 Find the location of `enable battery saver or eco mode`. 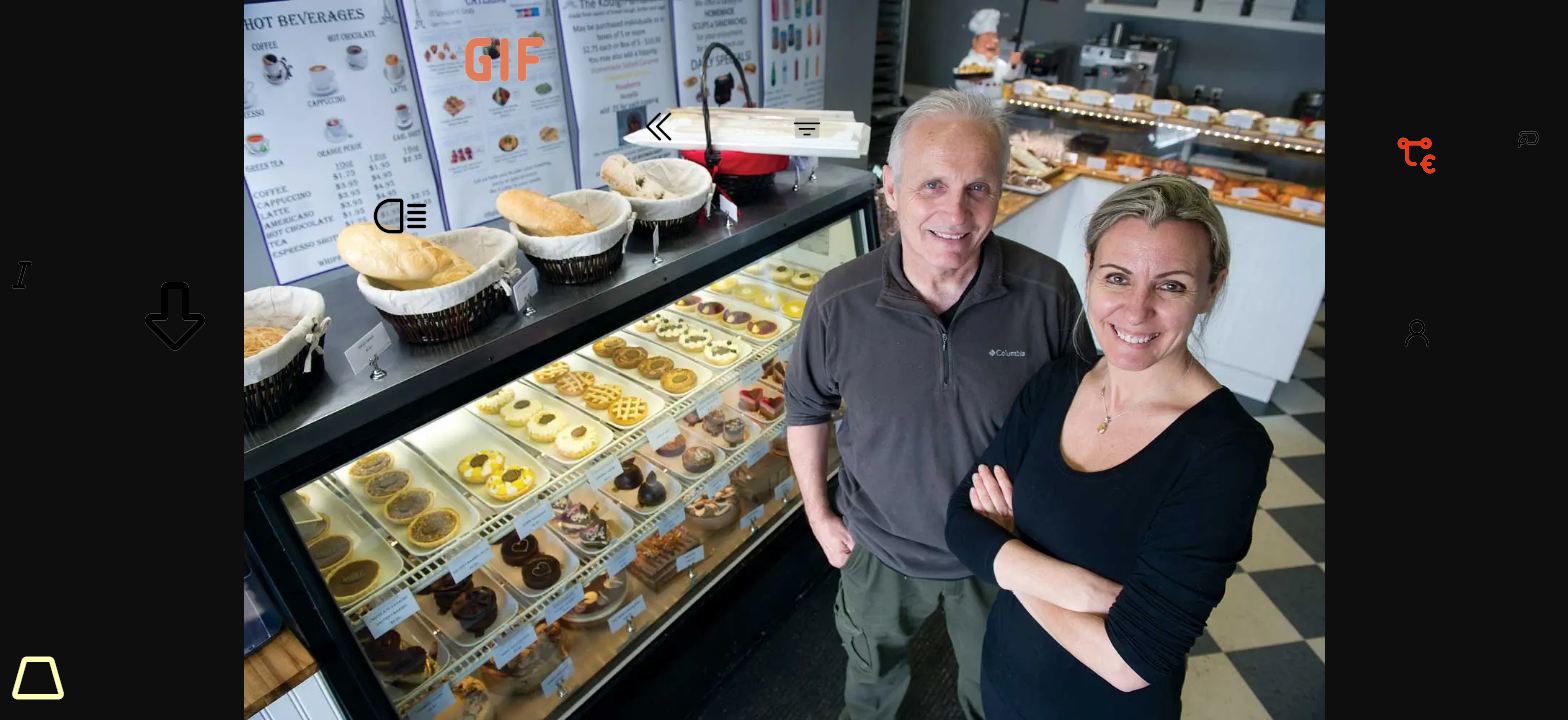

enable battery saver or eco mode is located at coordinates (1529, 138).